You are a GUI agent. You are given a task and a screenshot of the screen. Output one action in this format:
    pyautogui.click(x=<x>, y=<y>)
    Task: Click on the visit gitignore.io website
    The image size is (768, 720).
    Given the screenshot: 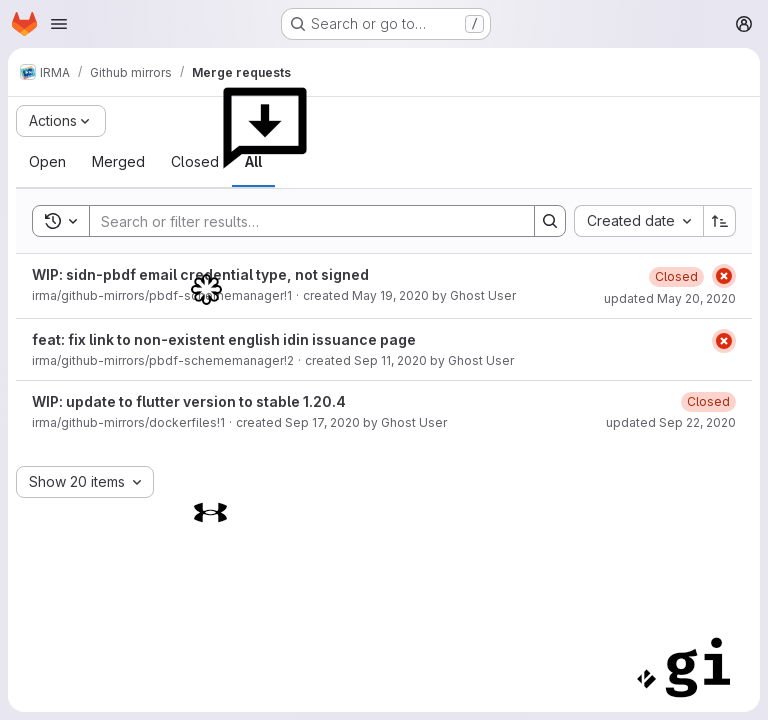 What is the action you would take?
    pyautogui.click(x=683, y=667)
    